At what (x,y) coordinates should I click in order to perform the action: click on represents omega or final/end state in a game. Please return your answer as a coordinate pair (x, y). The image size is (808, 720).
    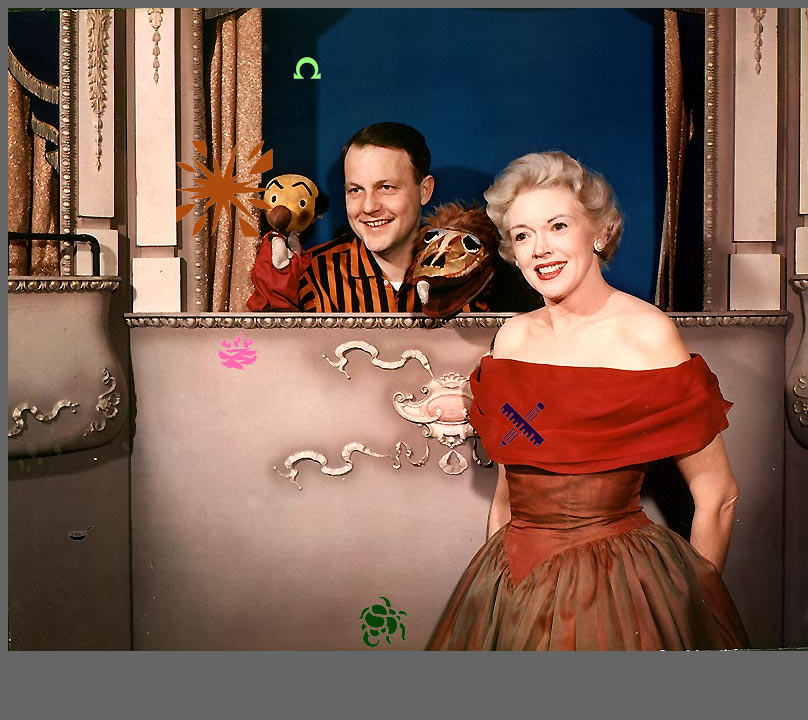
    Looking at the image, I should click on (307, 68).